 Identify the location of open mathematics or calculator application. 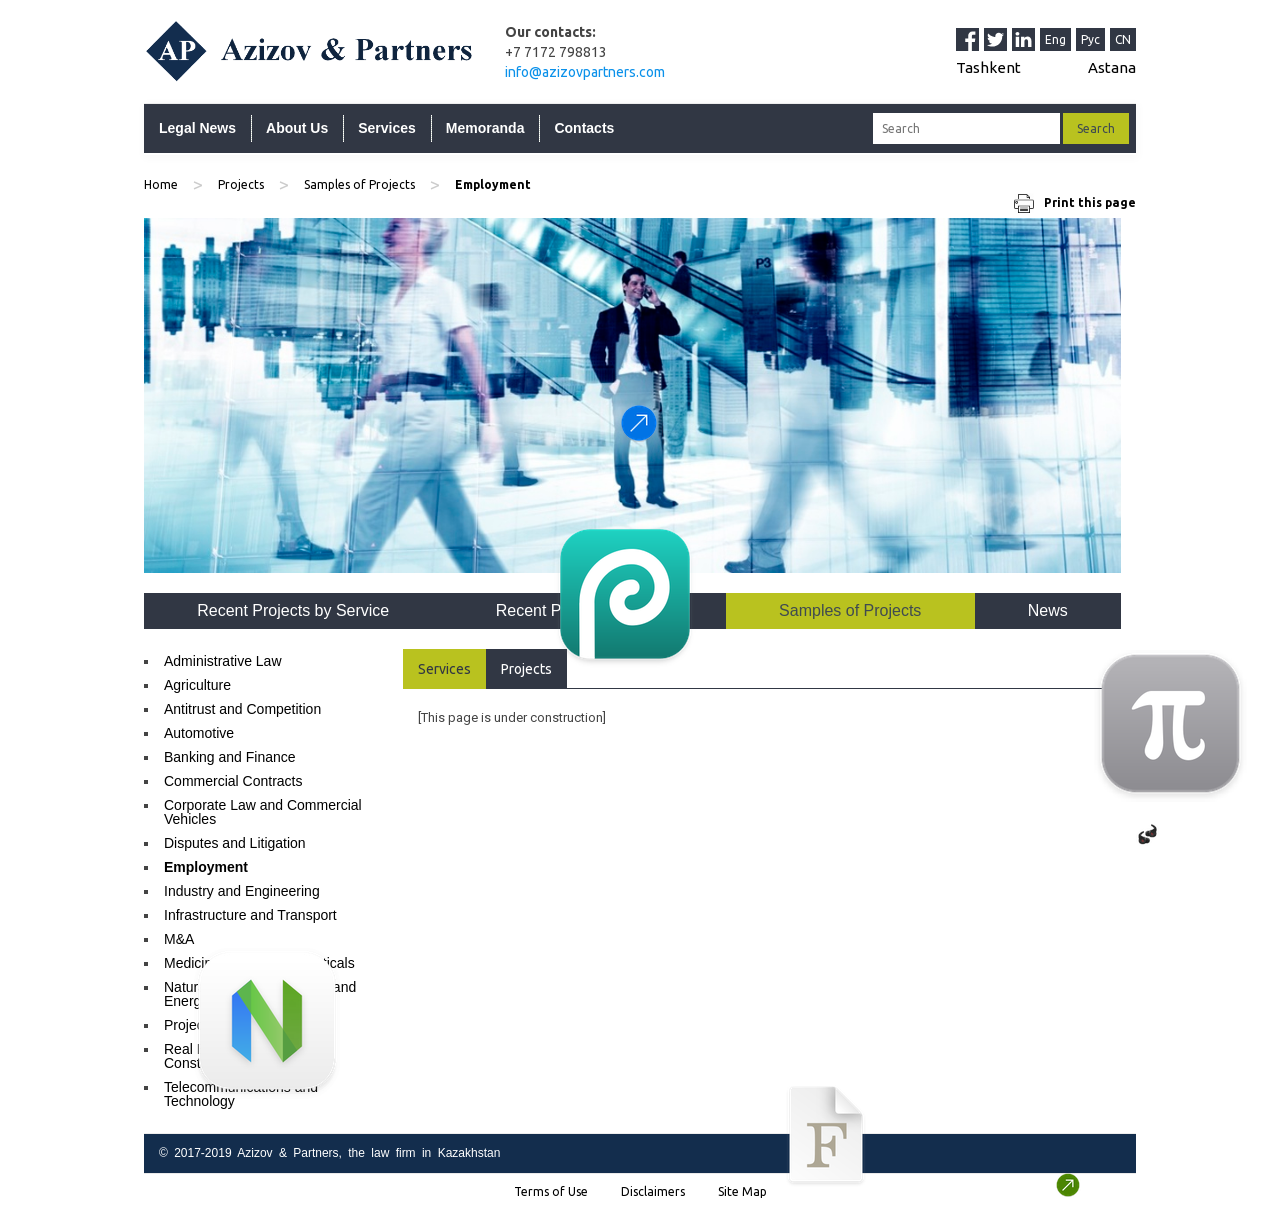
(1170, 723).